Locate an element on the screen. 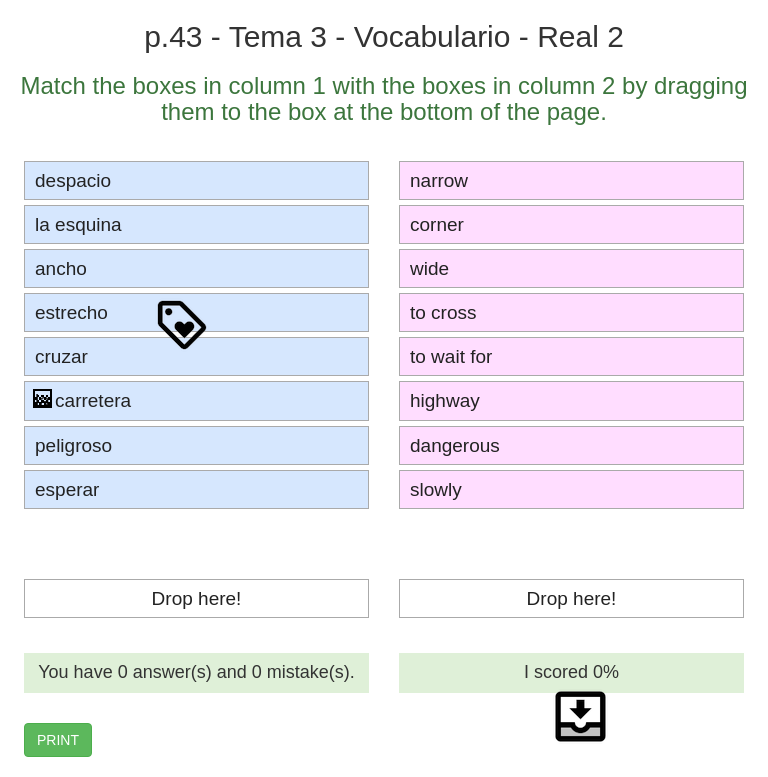 The height and width of the screenshot is (777, 768). view loyalty rewards or points is located at coordinates (182, 325).